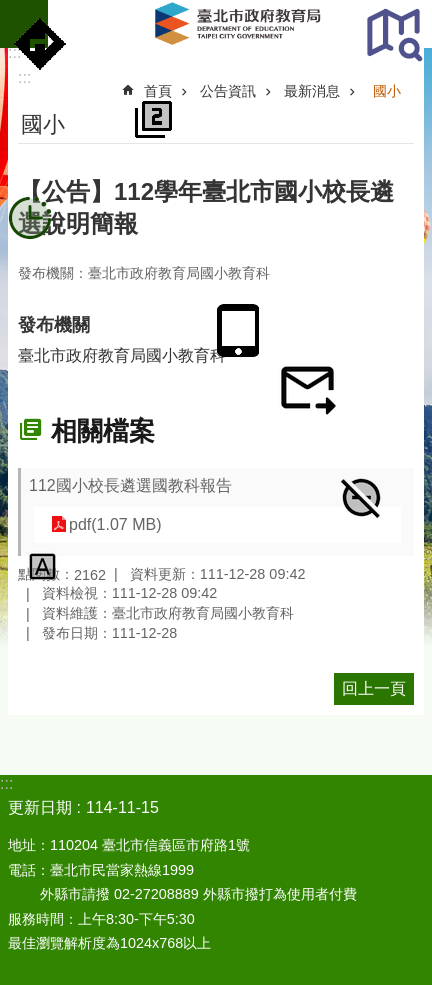 This screenshot has height=985, width=432. Describe the element at coordinates (30, 218) in the screenshot. I see `view remaining time or countdown timer` at that location.